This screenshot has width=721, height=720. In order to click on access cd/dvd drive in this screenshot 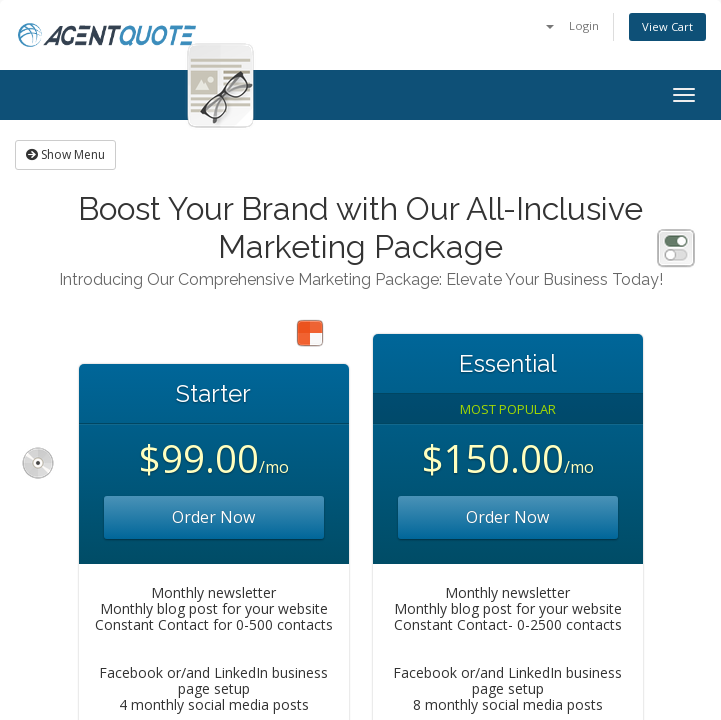, I will do `click(38, 463)`.